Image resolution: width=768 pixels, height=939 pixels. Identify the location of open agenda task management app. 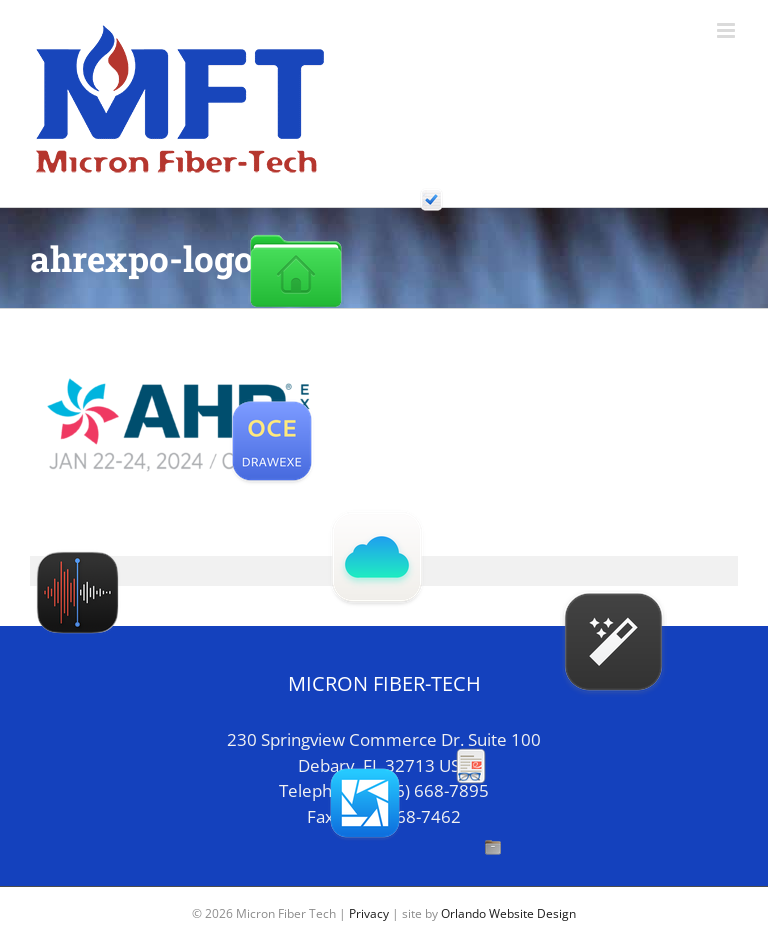
(431, 199).